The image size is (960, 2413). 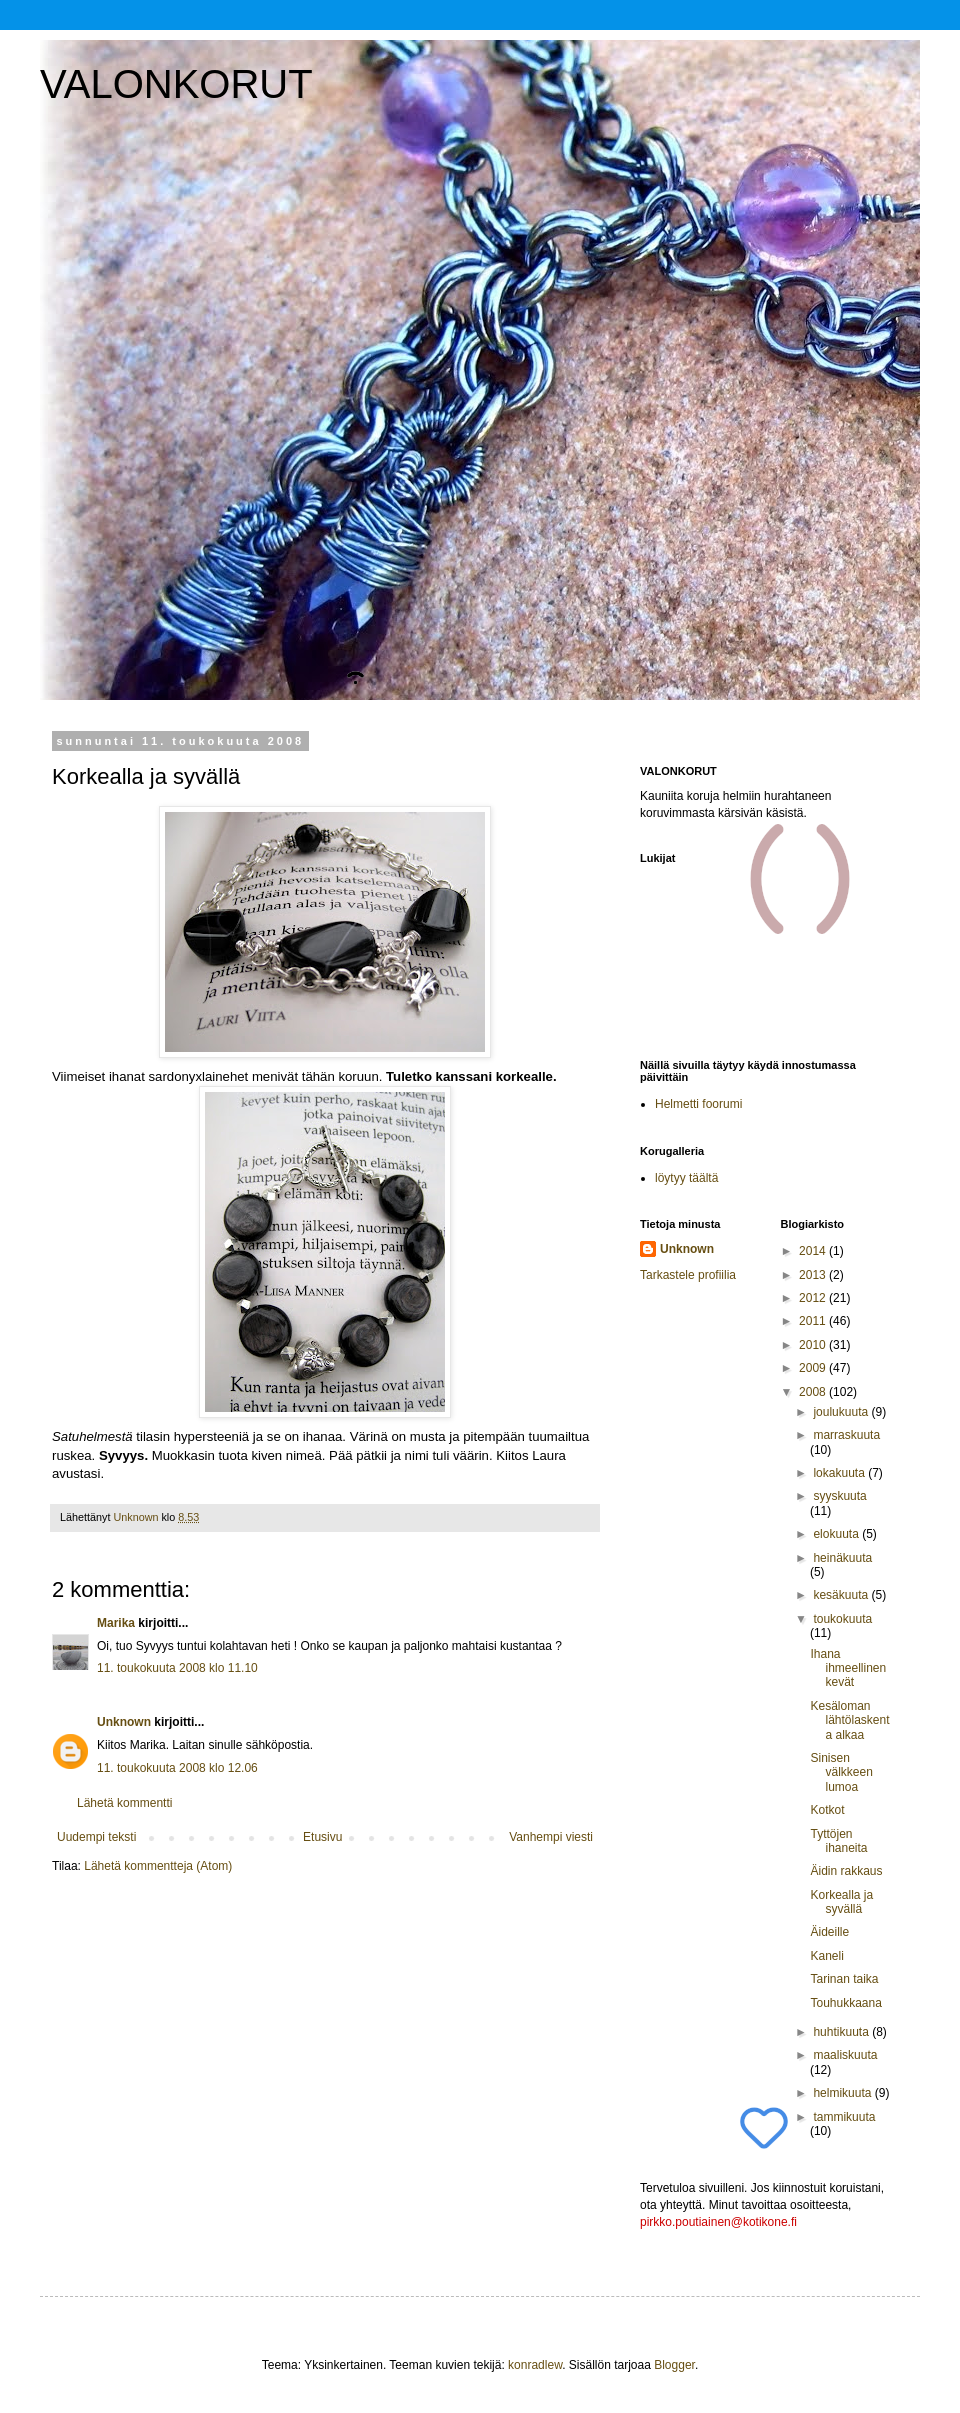 What do you see at coordinates (355, 667) in the screenshot?
I see `indicates weak wifi signal strength` at bounding box center [355, 667].